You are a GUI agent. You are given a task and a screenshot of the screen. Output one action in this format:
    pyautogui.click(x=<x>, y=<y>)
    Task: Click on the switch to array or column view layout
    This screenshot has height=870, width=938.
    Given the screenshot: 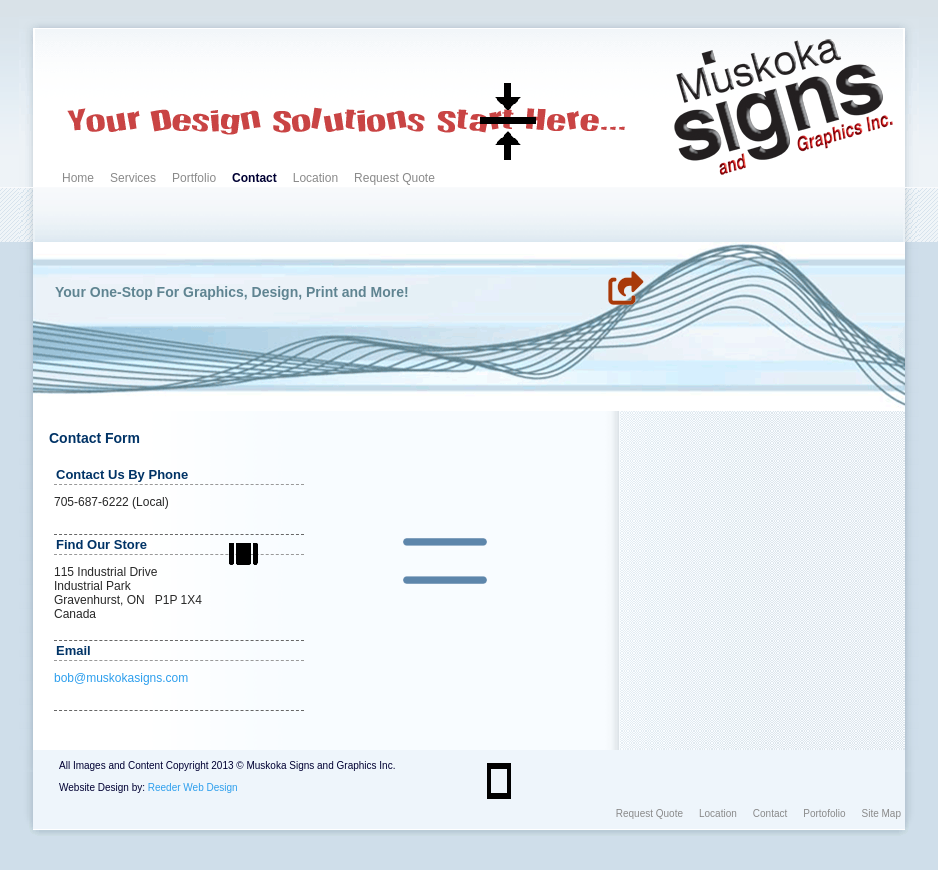 What is the action you would take?
    pyautogui.click(x=242, y=554)
    